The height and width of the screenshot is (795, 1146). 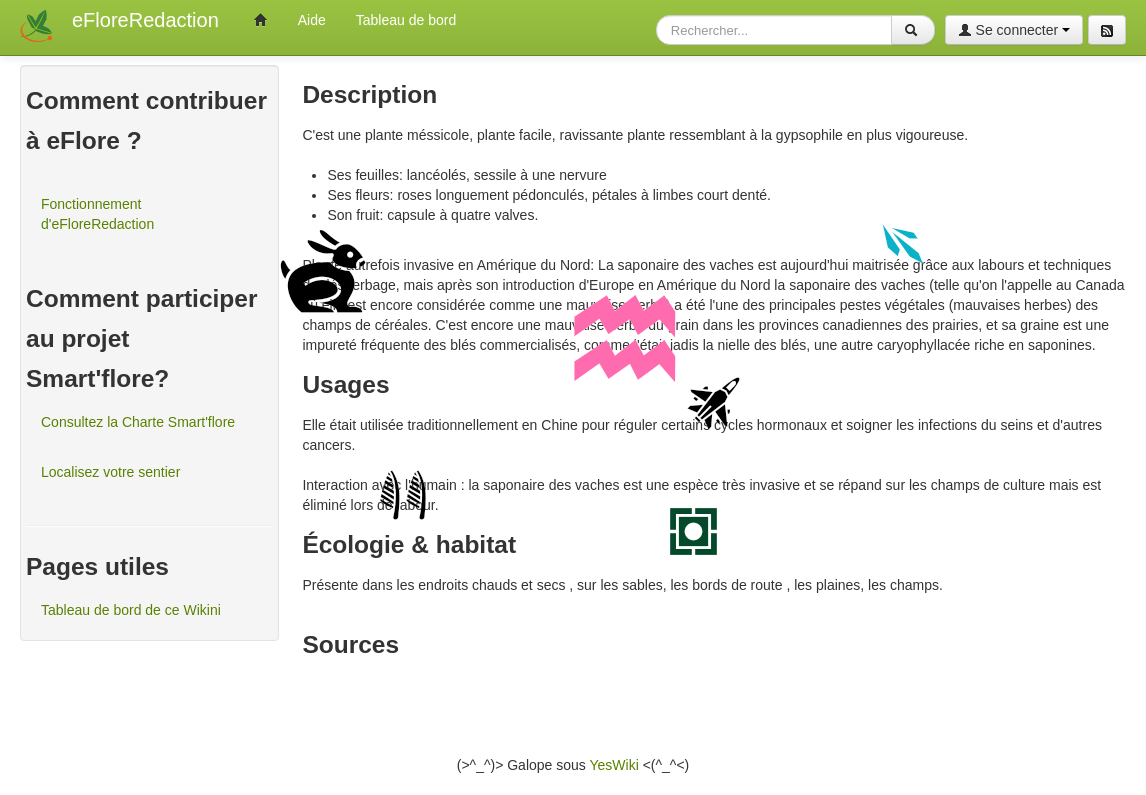 What do you see at coordinates (713, 403) in the screenshot?
I see `military or combat game mode` at bounding box center [713, 403].